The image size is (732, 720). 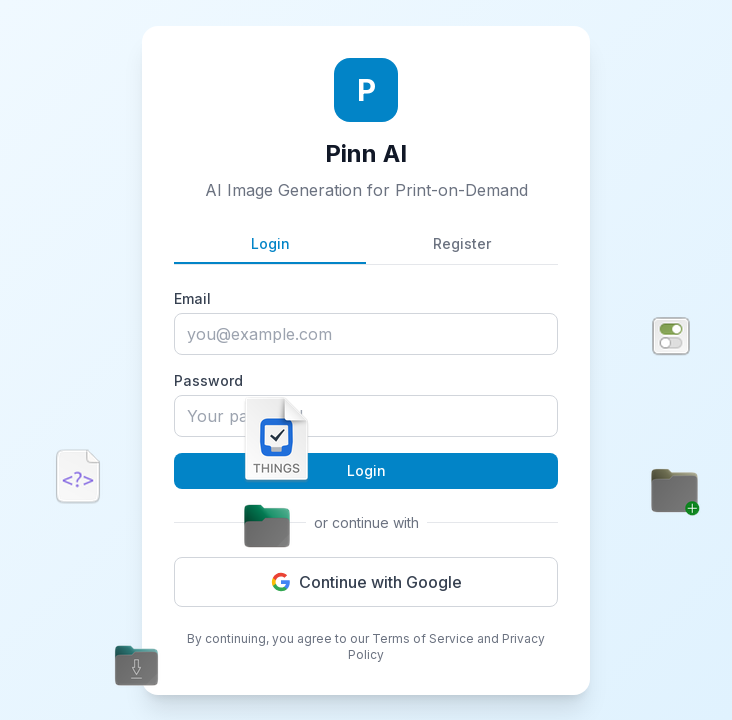 I want to click on things 3 database file or backup, so click(x=276, y=438).